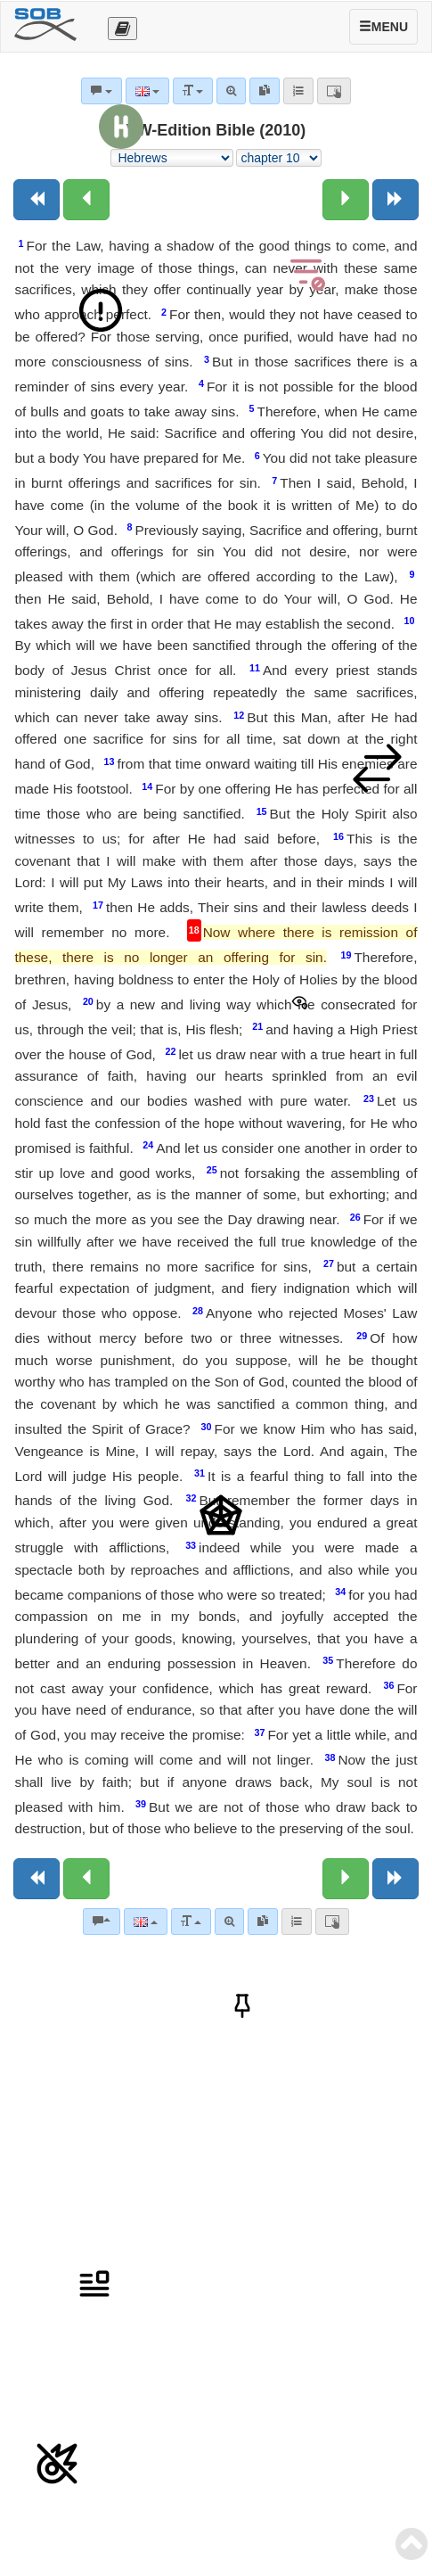  What do you see at coordinates (377, 768) in the screenshot?
I see `swap or exchange items` at bounding box center [377, 768].